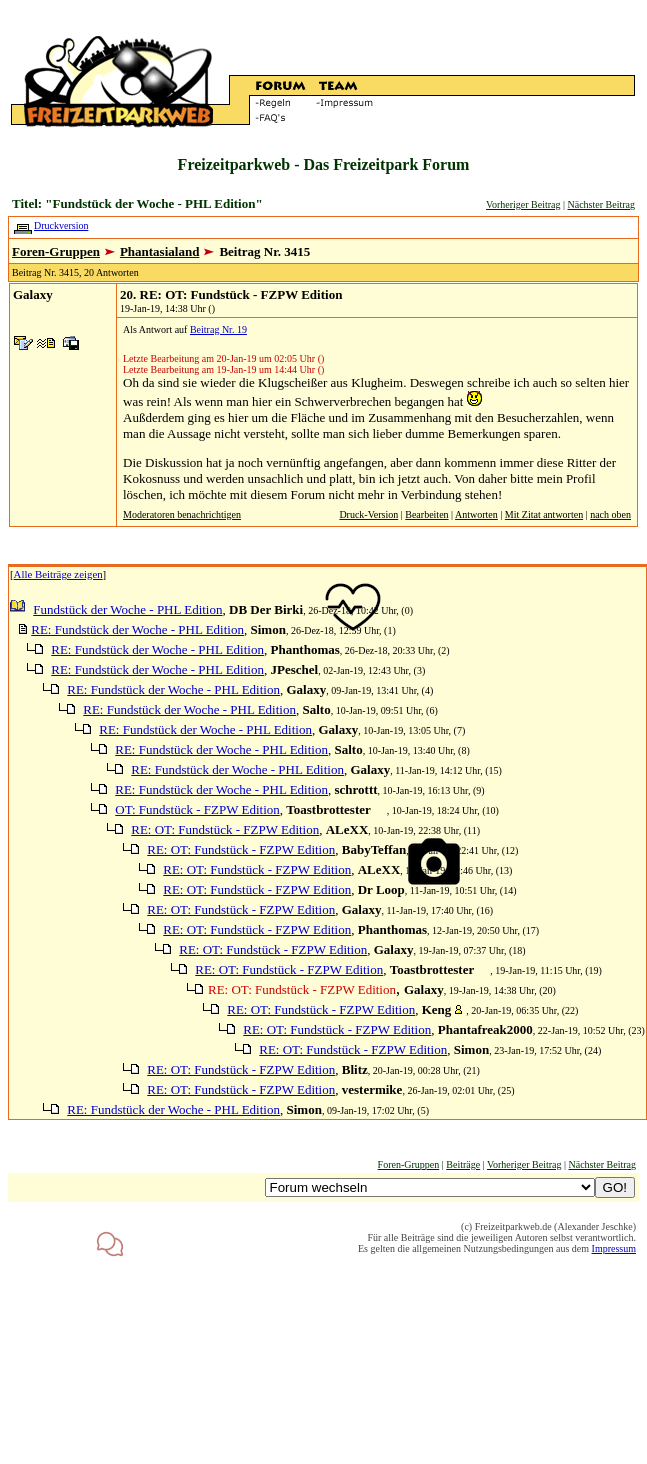  I want to click on view health or fitness tracking data, so click(353, 605).